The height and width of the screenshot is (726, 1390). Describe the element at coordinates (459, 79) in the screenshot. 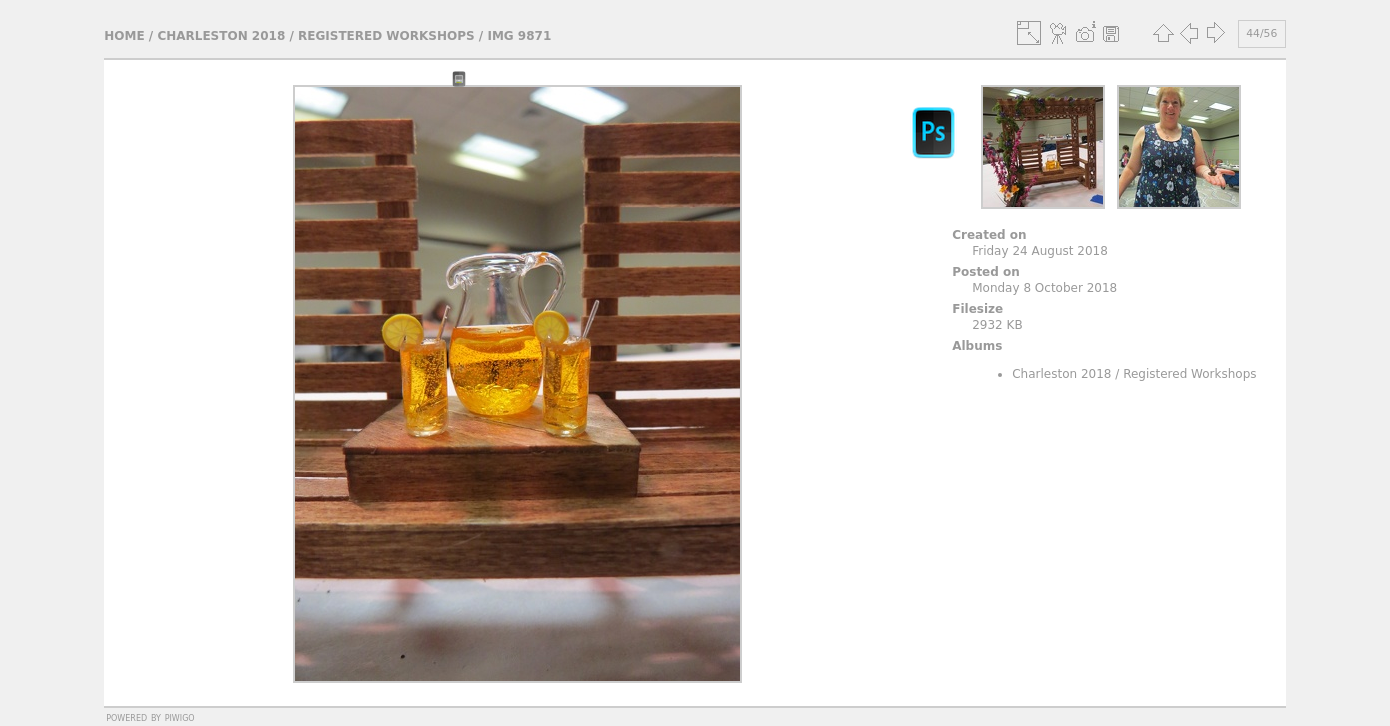

I see `nintendo 64 game ROM file` at that location.